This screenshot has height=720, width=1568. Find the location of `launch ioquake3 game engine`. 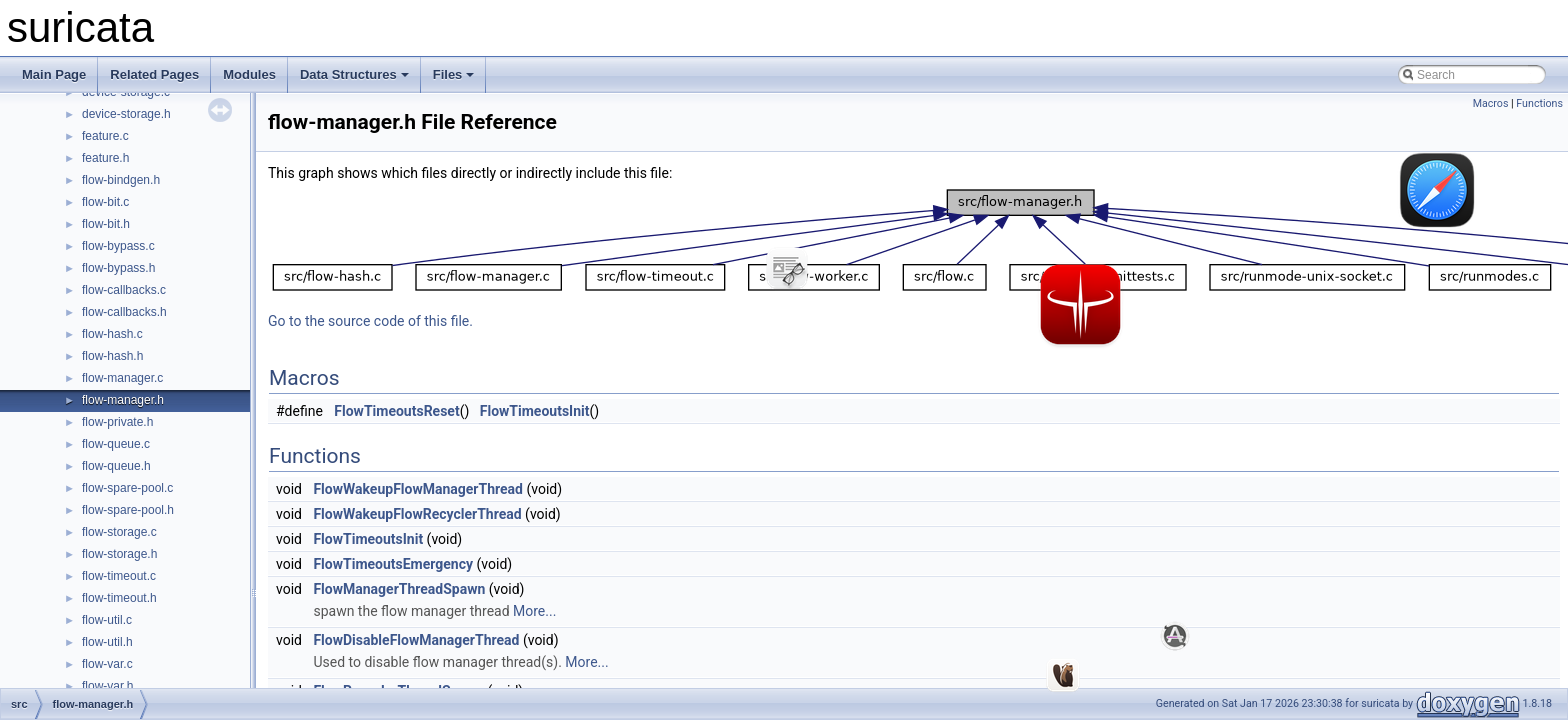

launch ioquake3 game engine is located at coordinates (1080, 304).